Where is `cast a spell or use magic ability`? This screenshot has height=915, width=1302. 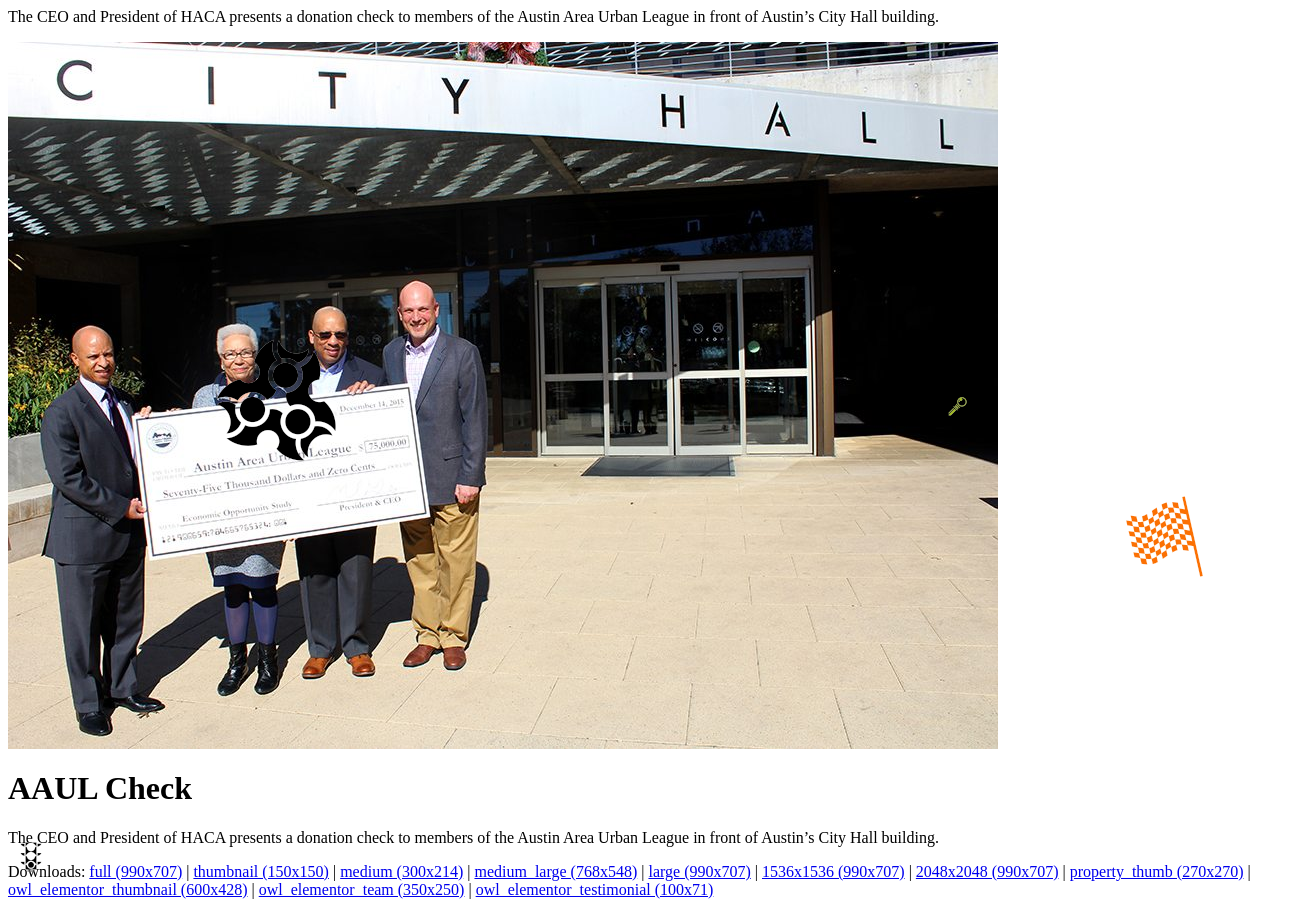 cast a spell or use magic ability is located at coordinates (958, 405).